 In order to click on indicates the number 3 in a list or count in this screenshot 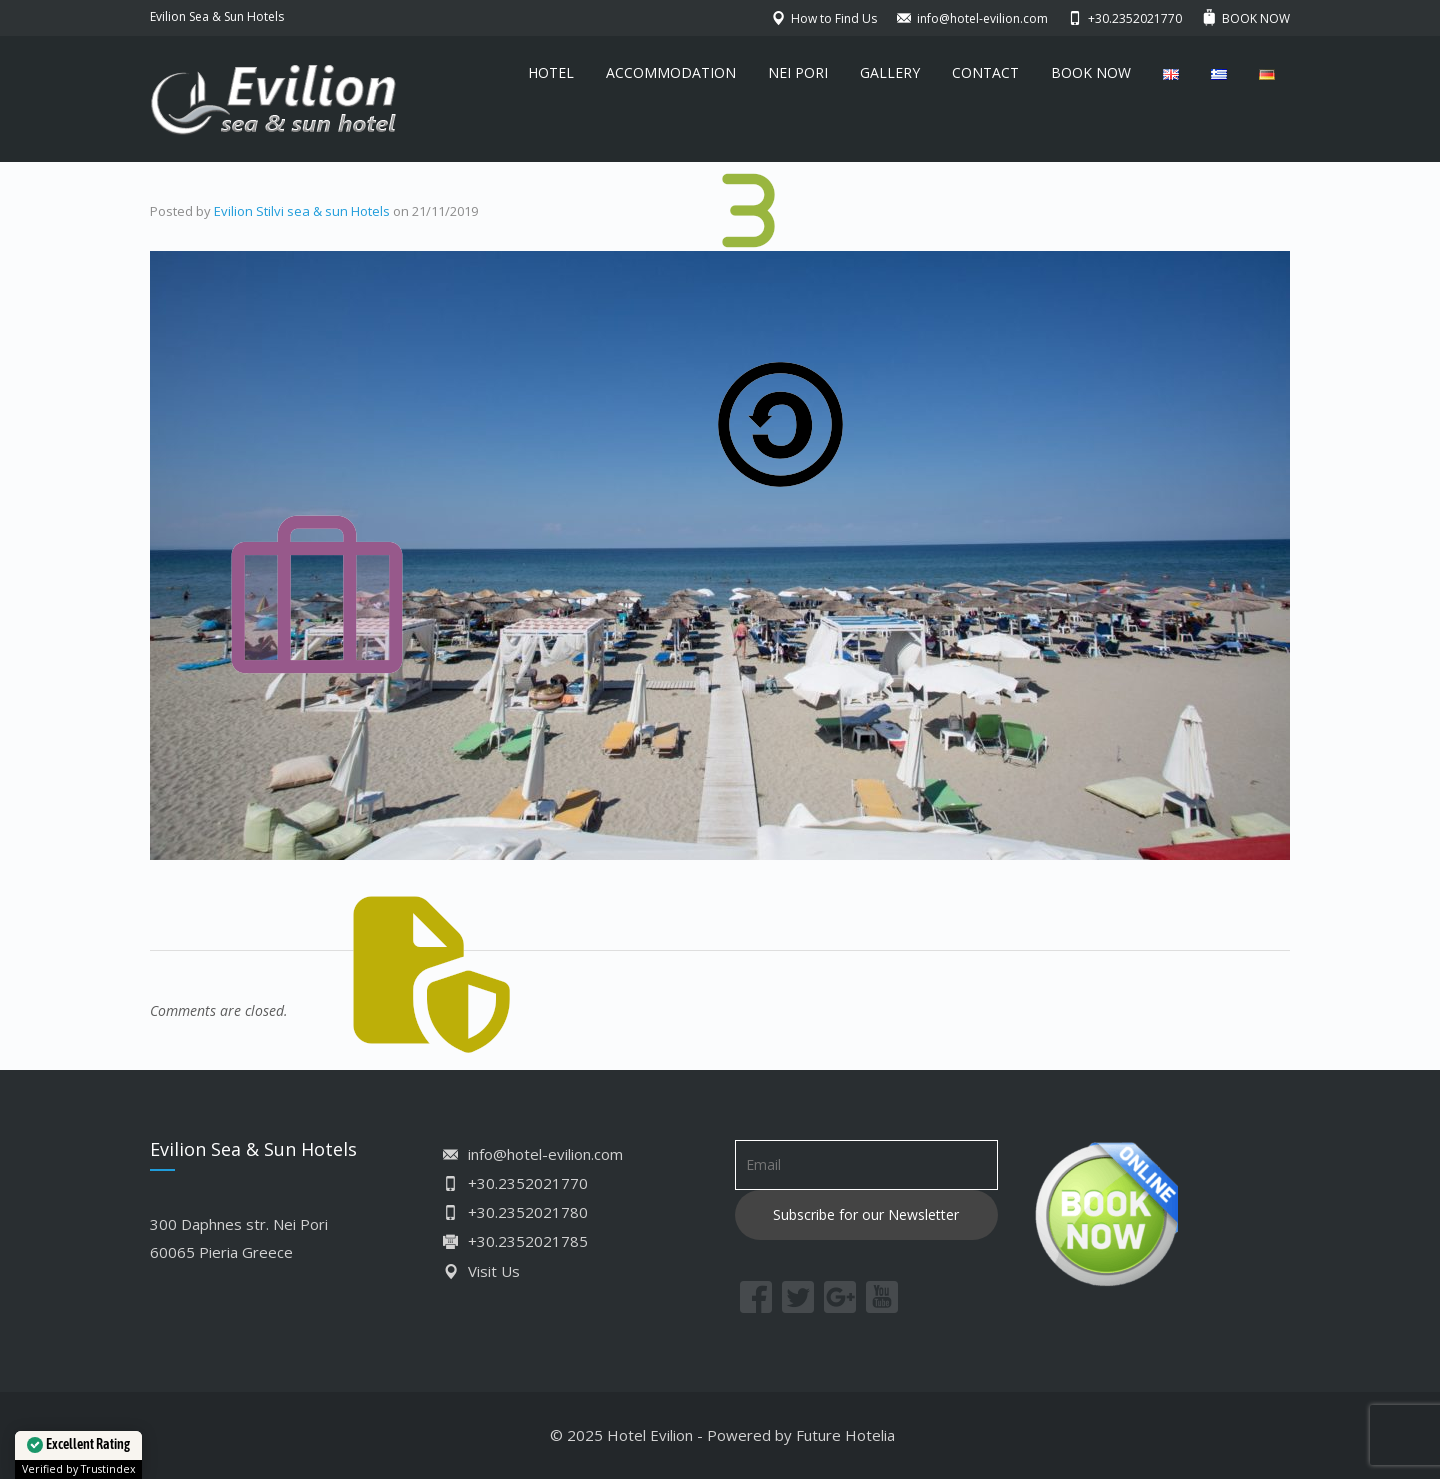, I will do `click(748, 210)`.